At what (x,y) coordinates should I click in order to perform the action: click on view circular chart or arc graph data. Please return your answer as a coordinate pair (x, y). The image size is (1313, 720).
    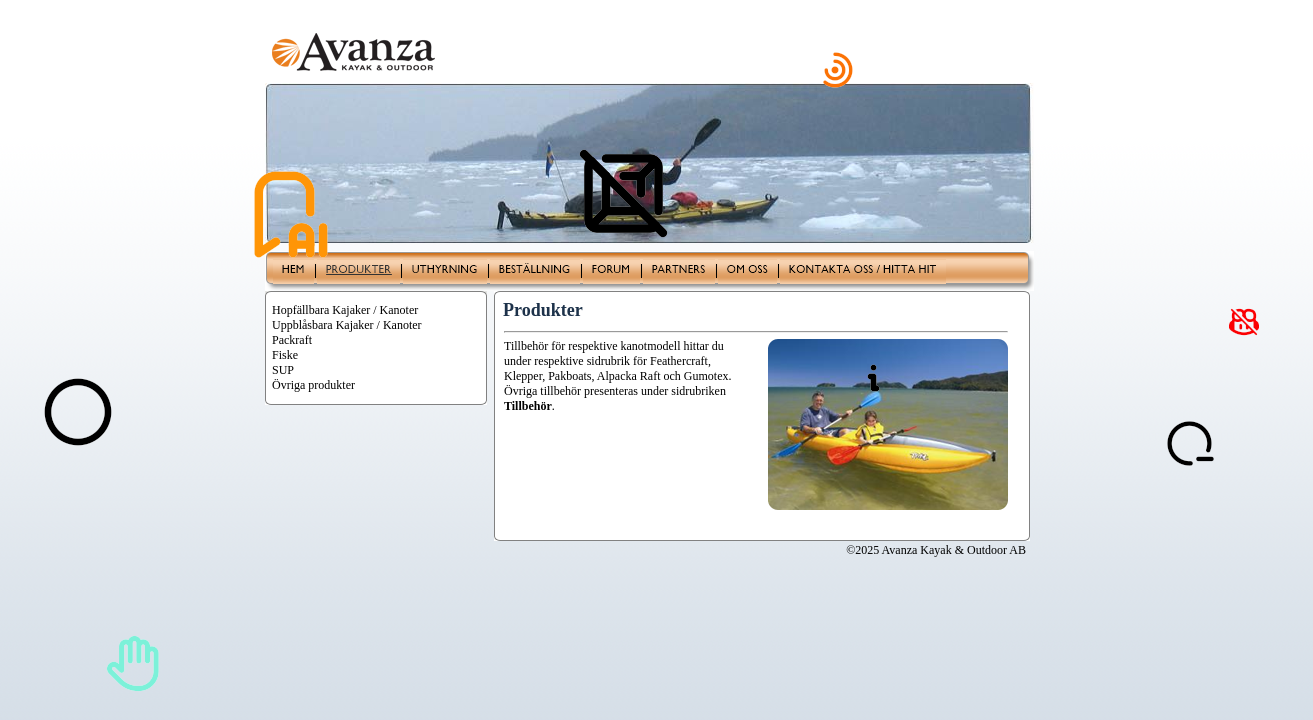
    Looking at the image, I should click on (835, 70).